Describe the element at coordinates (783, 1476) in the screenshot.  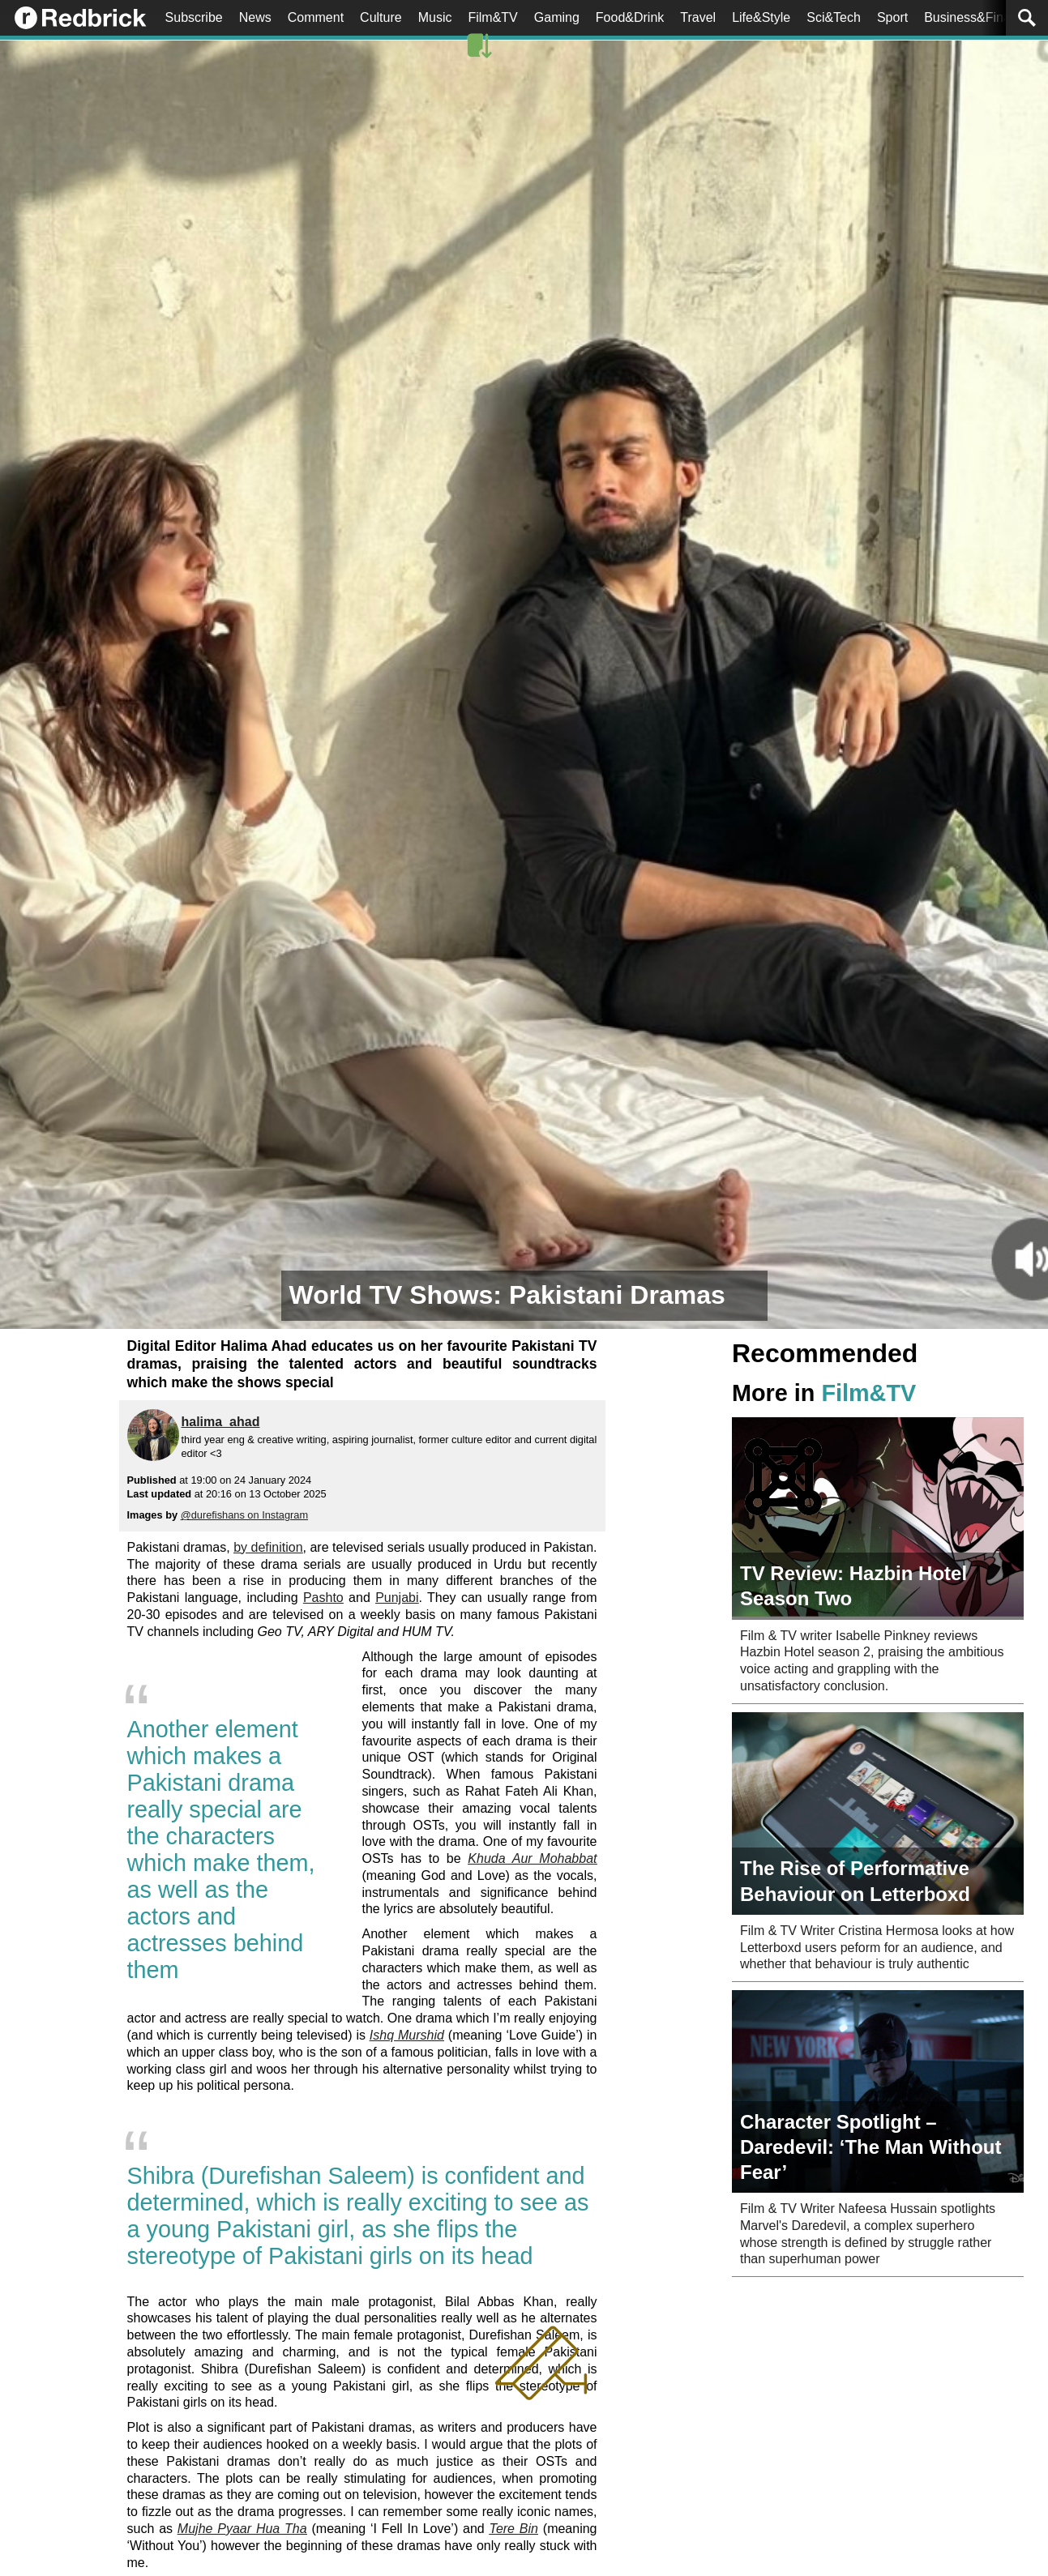
I see `view full network hierarchy` at that location.